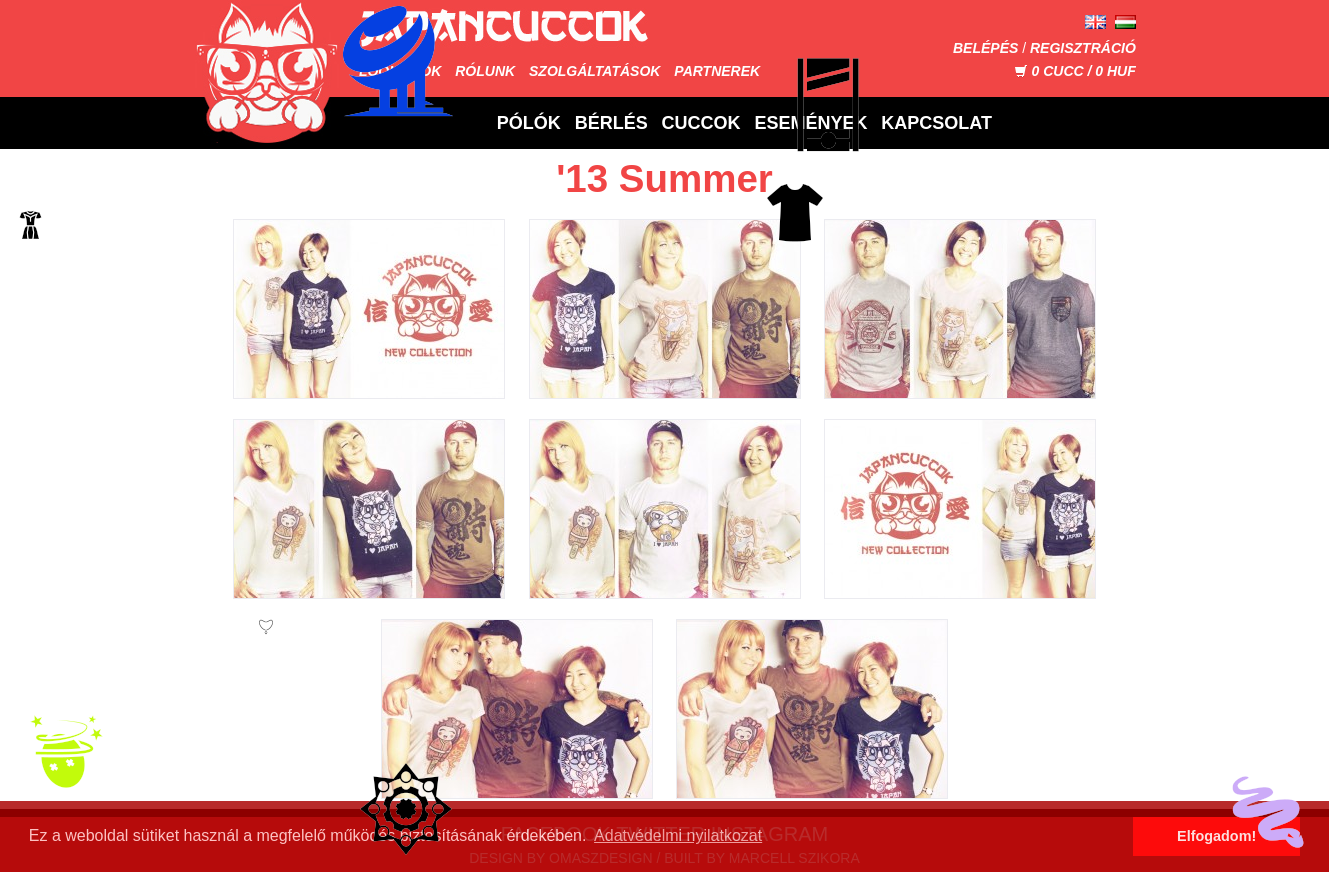 This screenshot has height=872, width=1329. I want to click on execute or delete an item permanently, so click(827, 105).